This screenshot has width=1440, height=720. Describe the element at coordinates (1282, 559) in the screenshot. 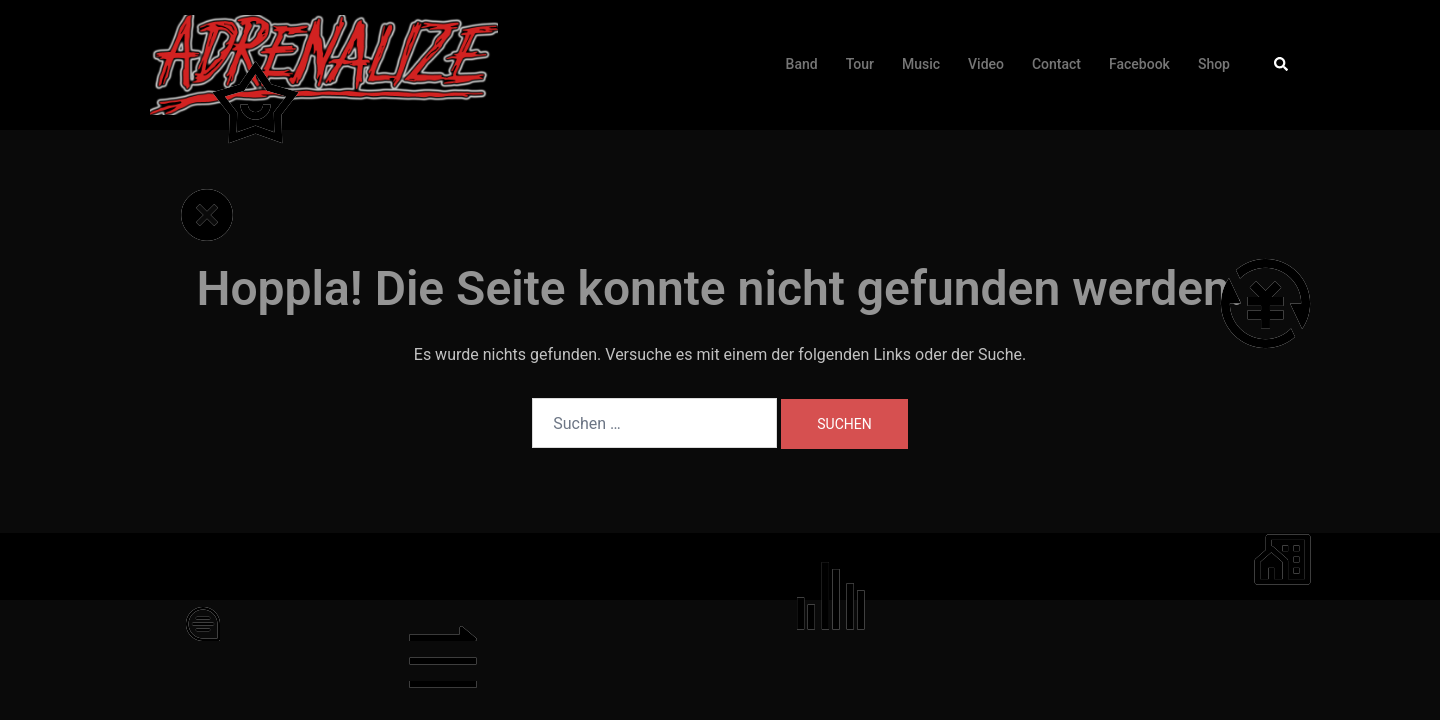

I see `access community or neighborhood features` at that location.